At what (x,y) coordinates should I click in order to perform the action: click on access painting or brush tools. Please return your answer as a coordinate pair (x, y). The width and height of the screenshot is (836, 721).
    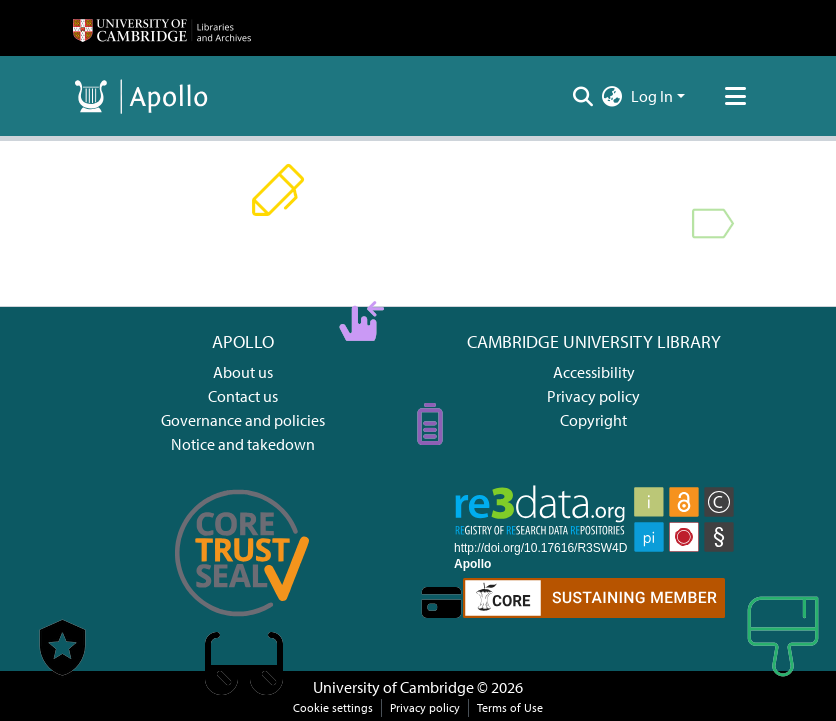
    Looking at the image, I should click on (783, 635).